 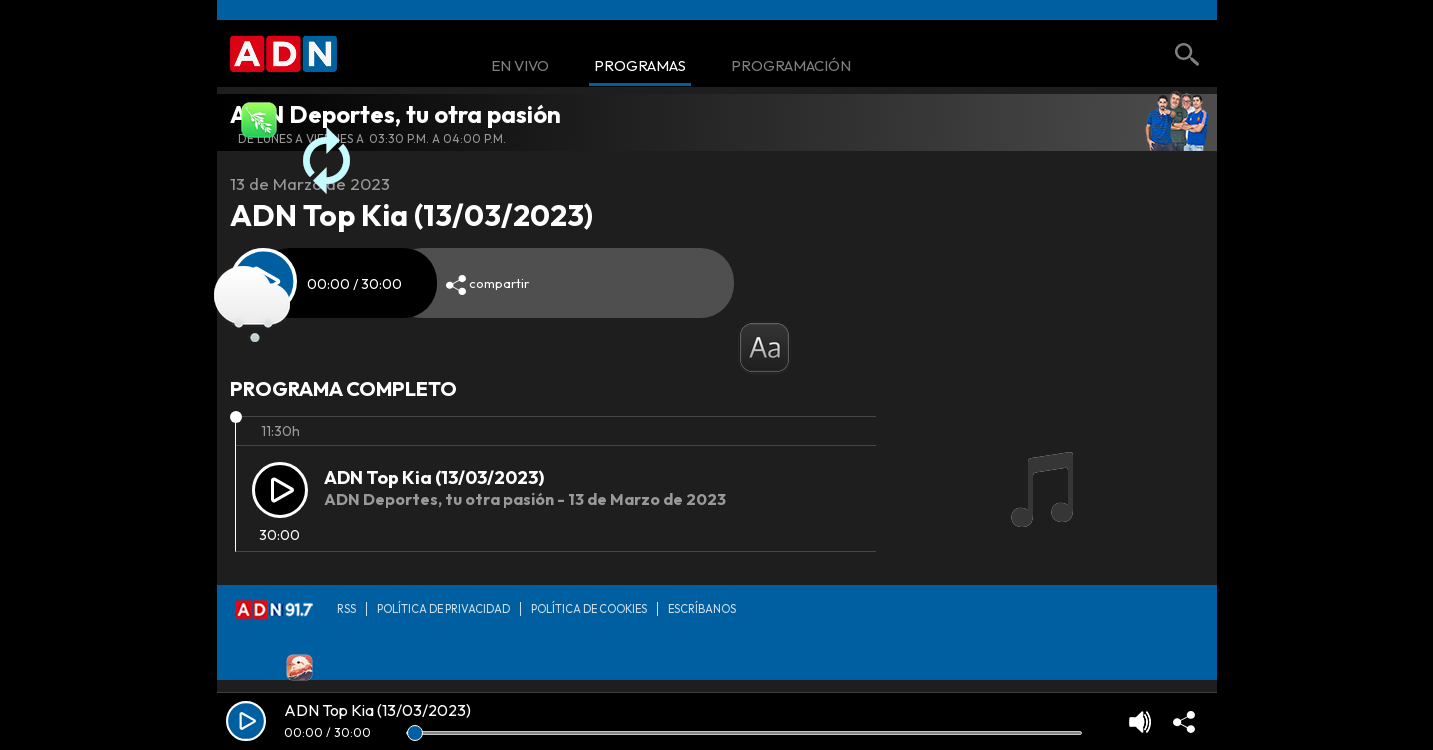 I want to click on open olive video editor, so click(x=259, y=120).